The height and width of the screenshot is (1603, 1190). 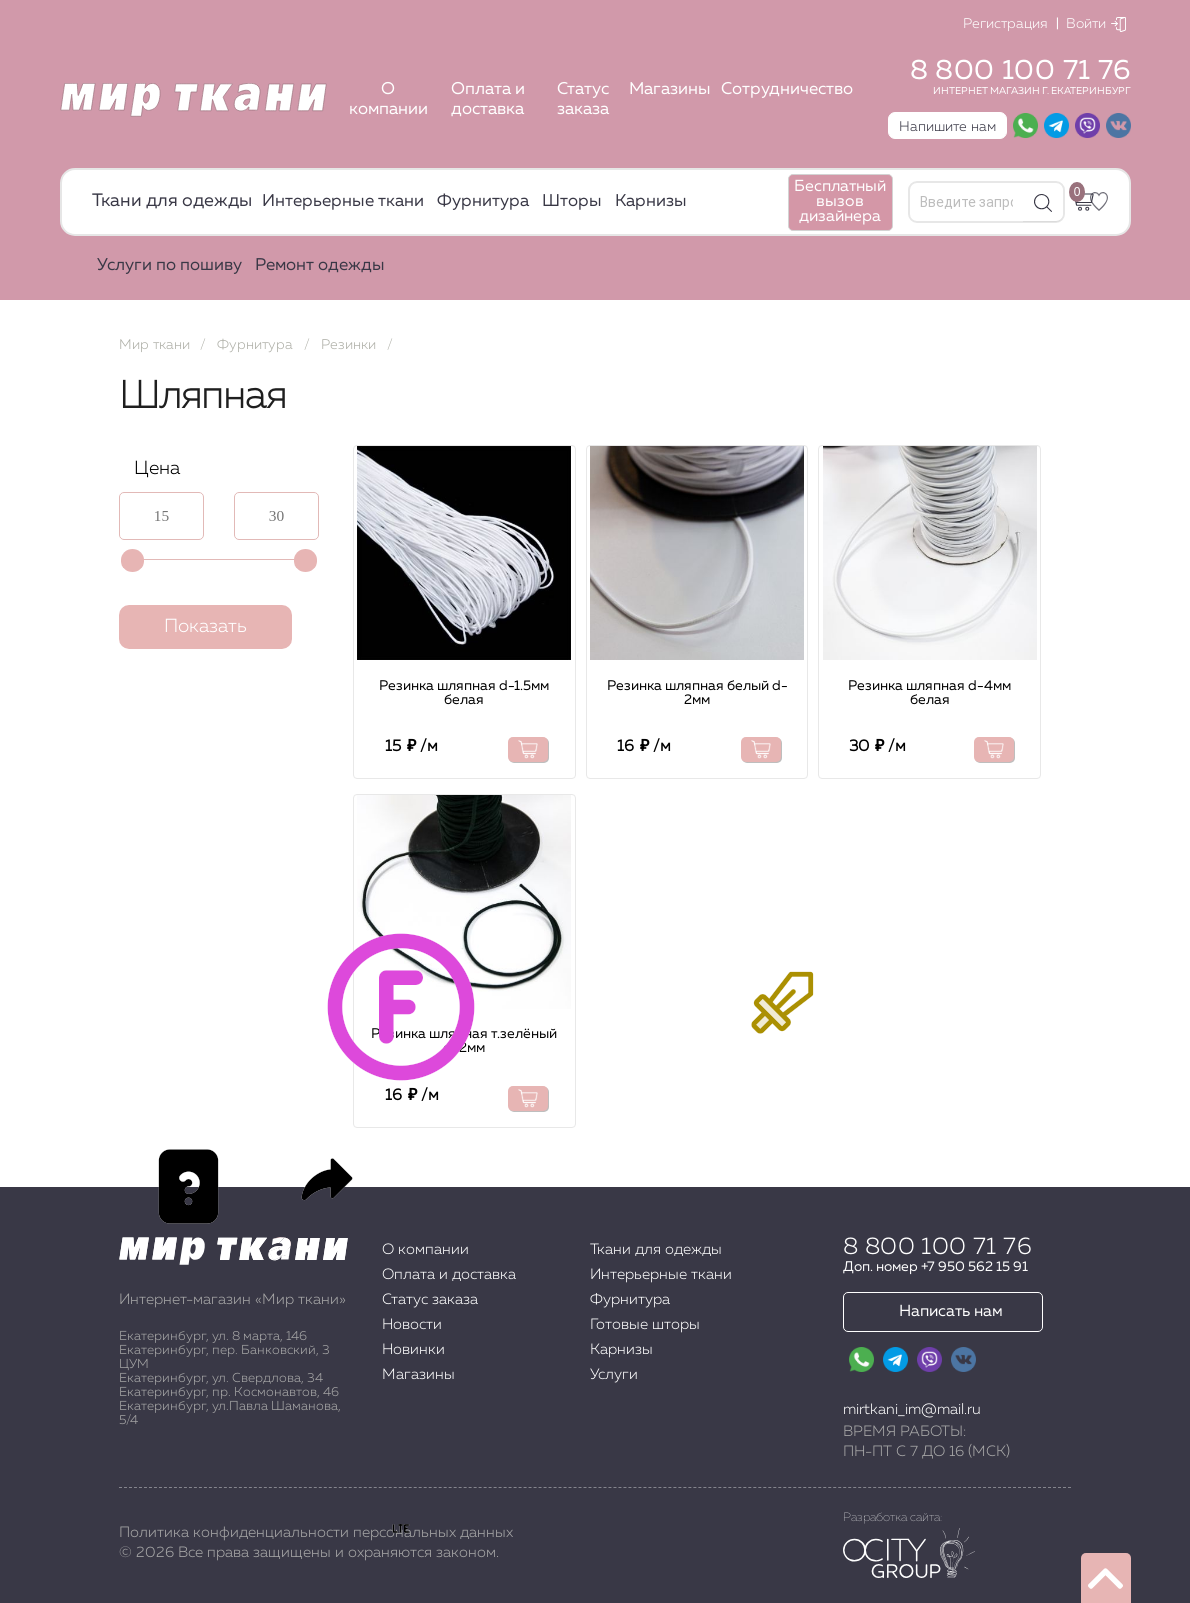 I want to click on facebook shortcut or social sharing, so click(x=401, y=1007).